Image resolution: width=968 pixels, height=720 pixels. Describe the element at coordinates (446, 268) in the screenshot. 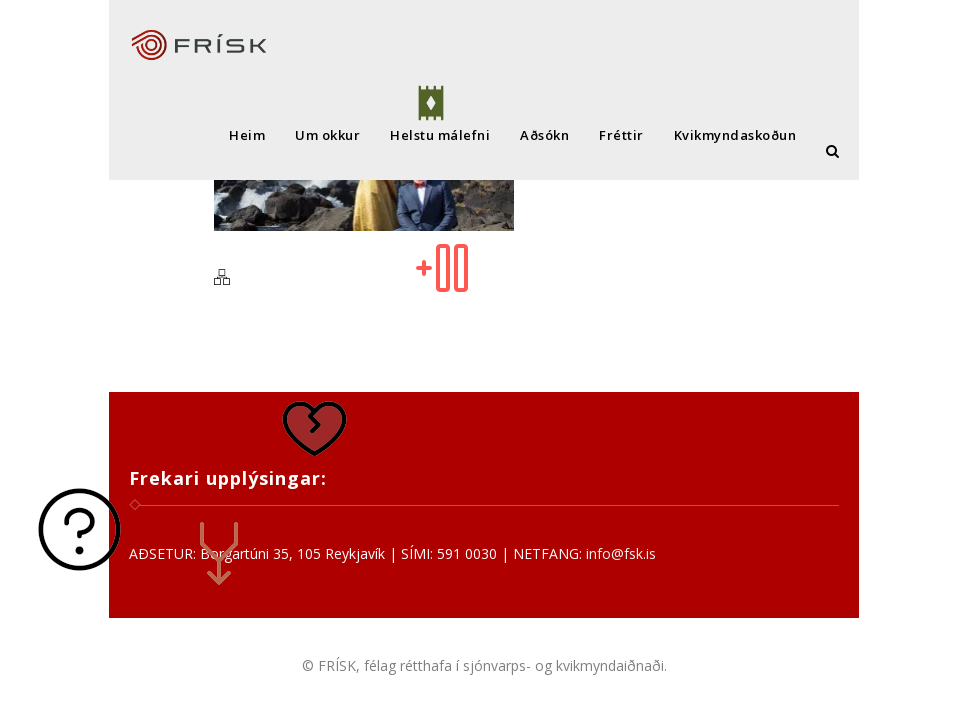

I see `add a new column to the left` at that location.